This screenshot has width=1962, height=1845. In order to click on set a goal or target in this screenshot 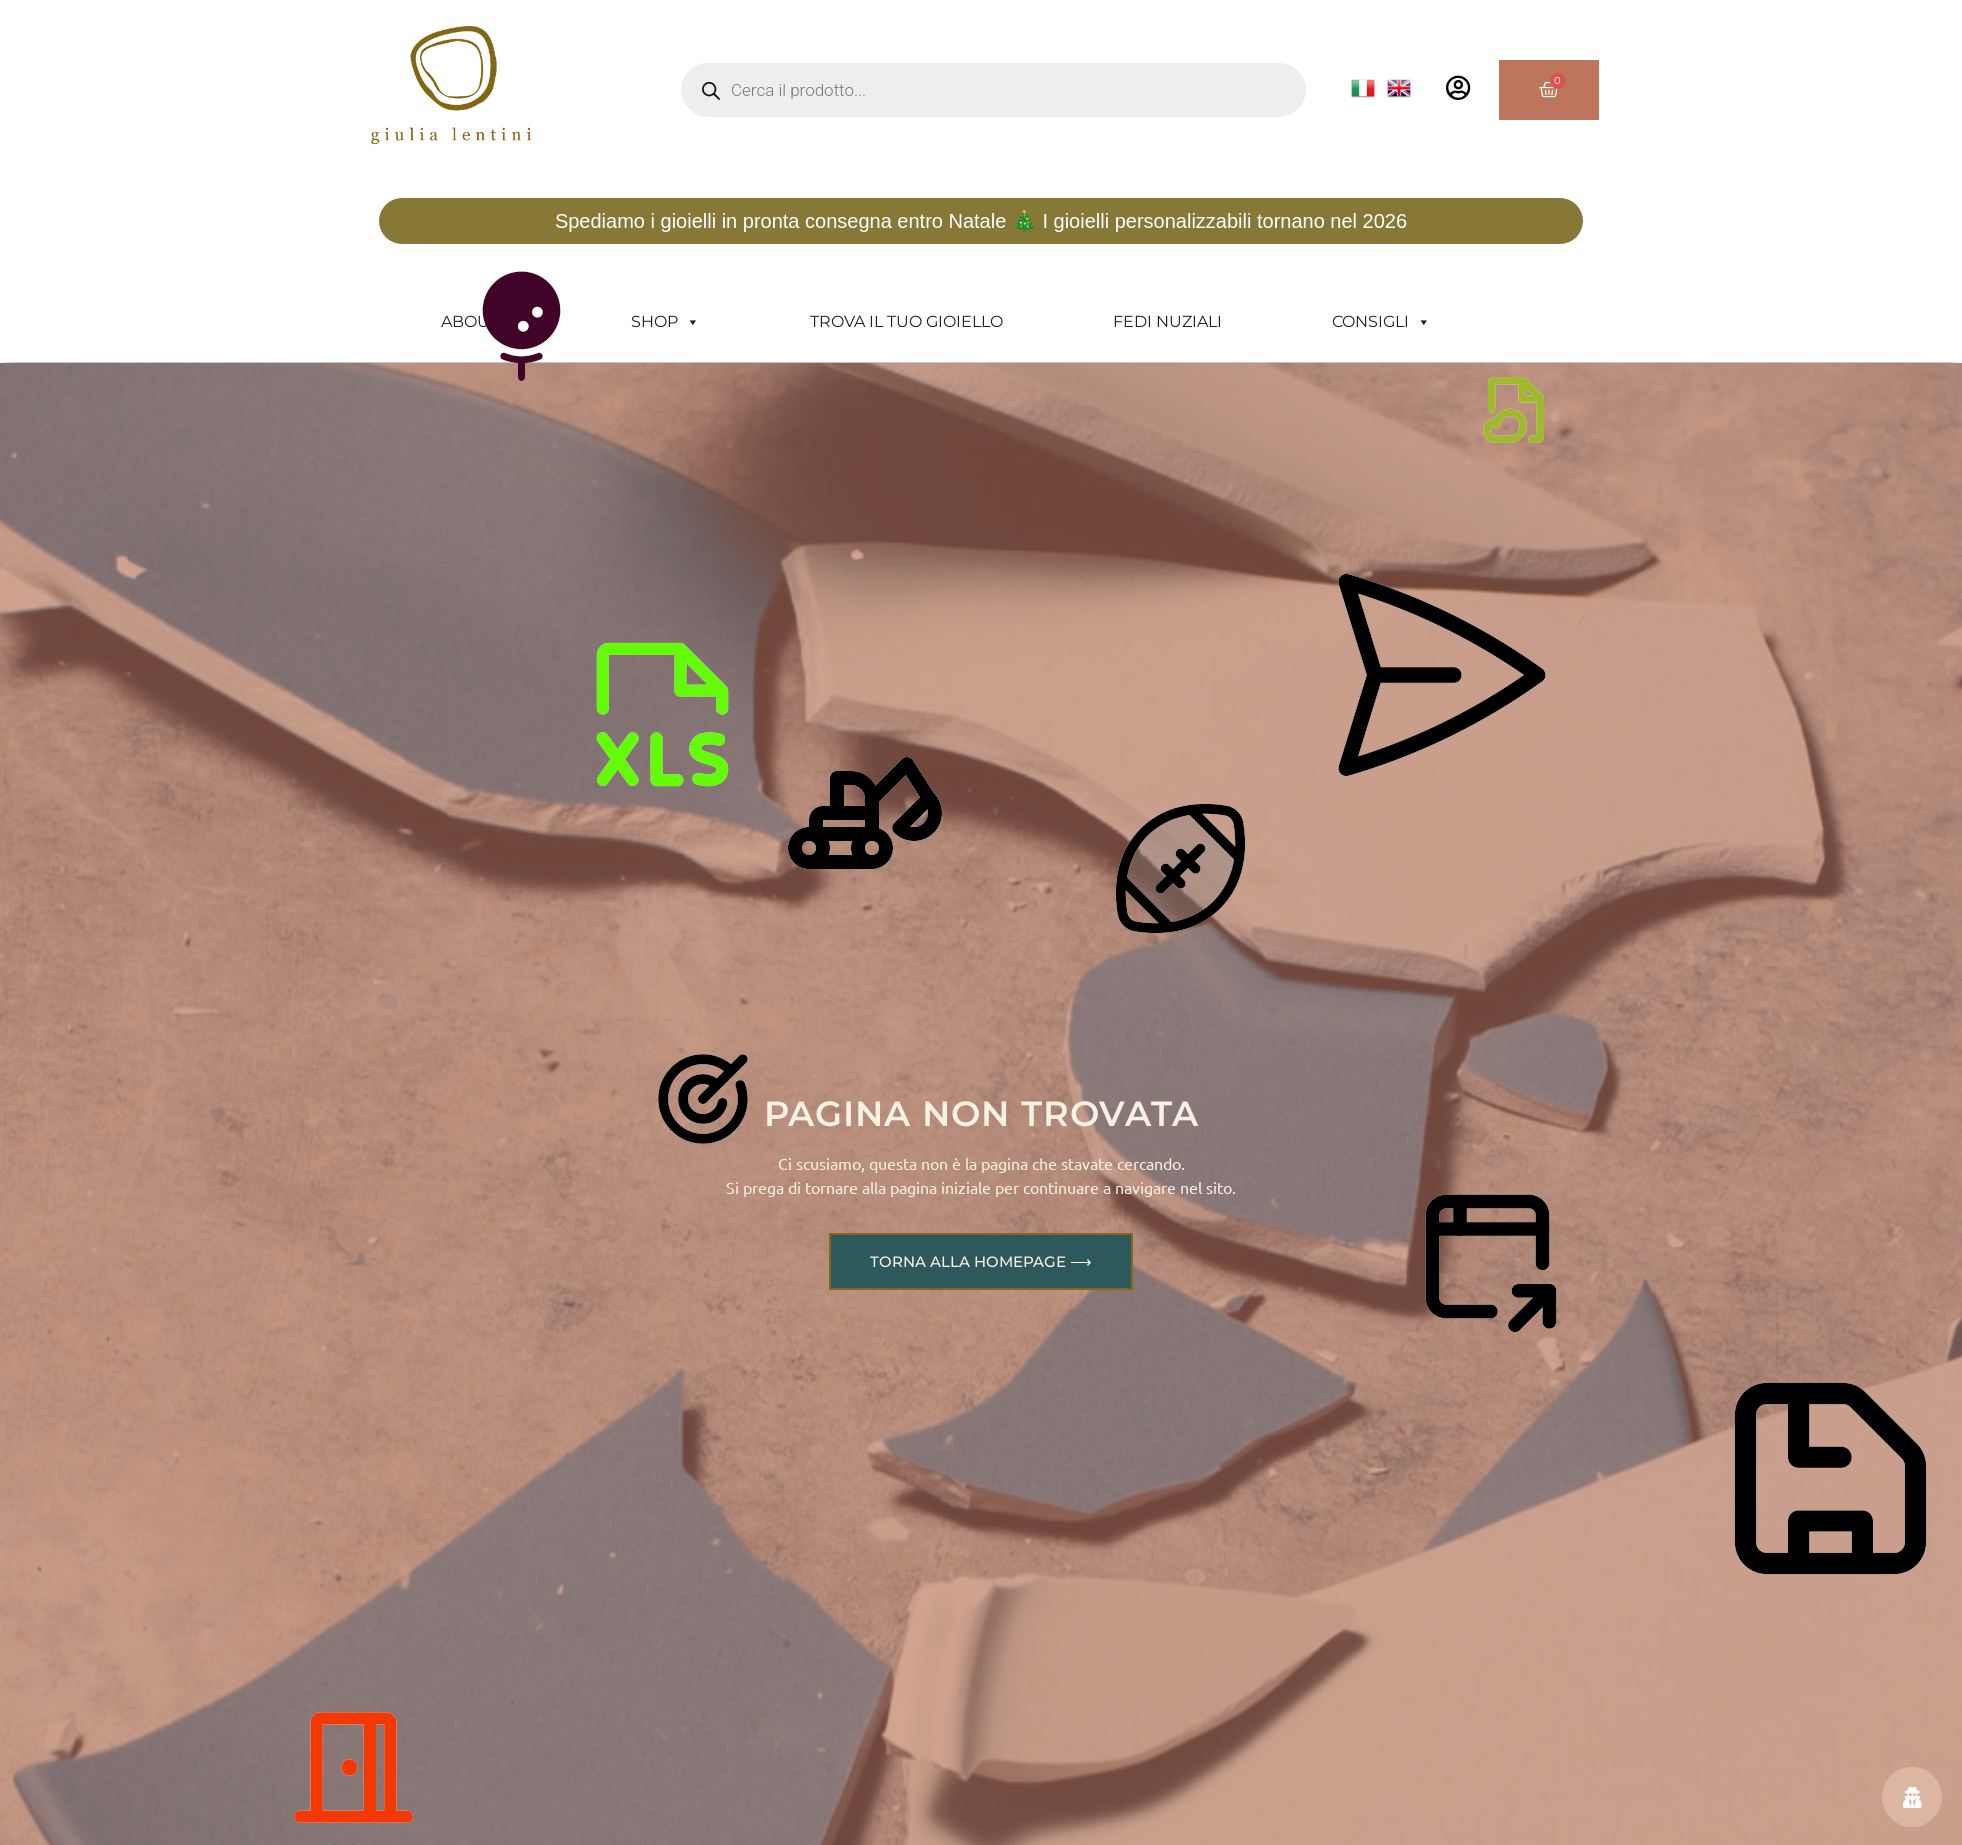, I will do `click(703, 1099)`.